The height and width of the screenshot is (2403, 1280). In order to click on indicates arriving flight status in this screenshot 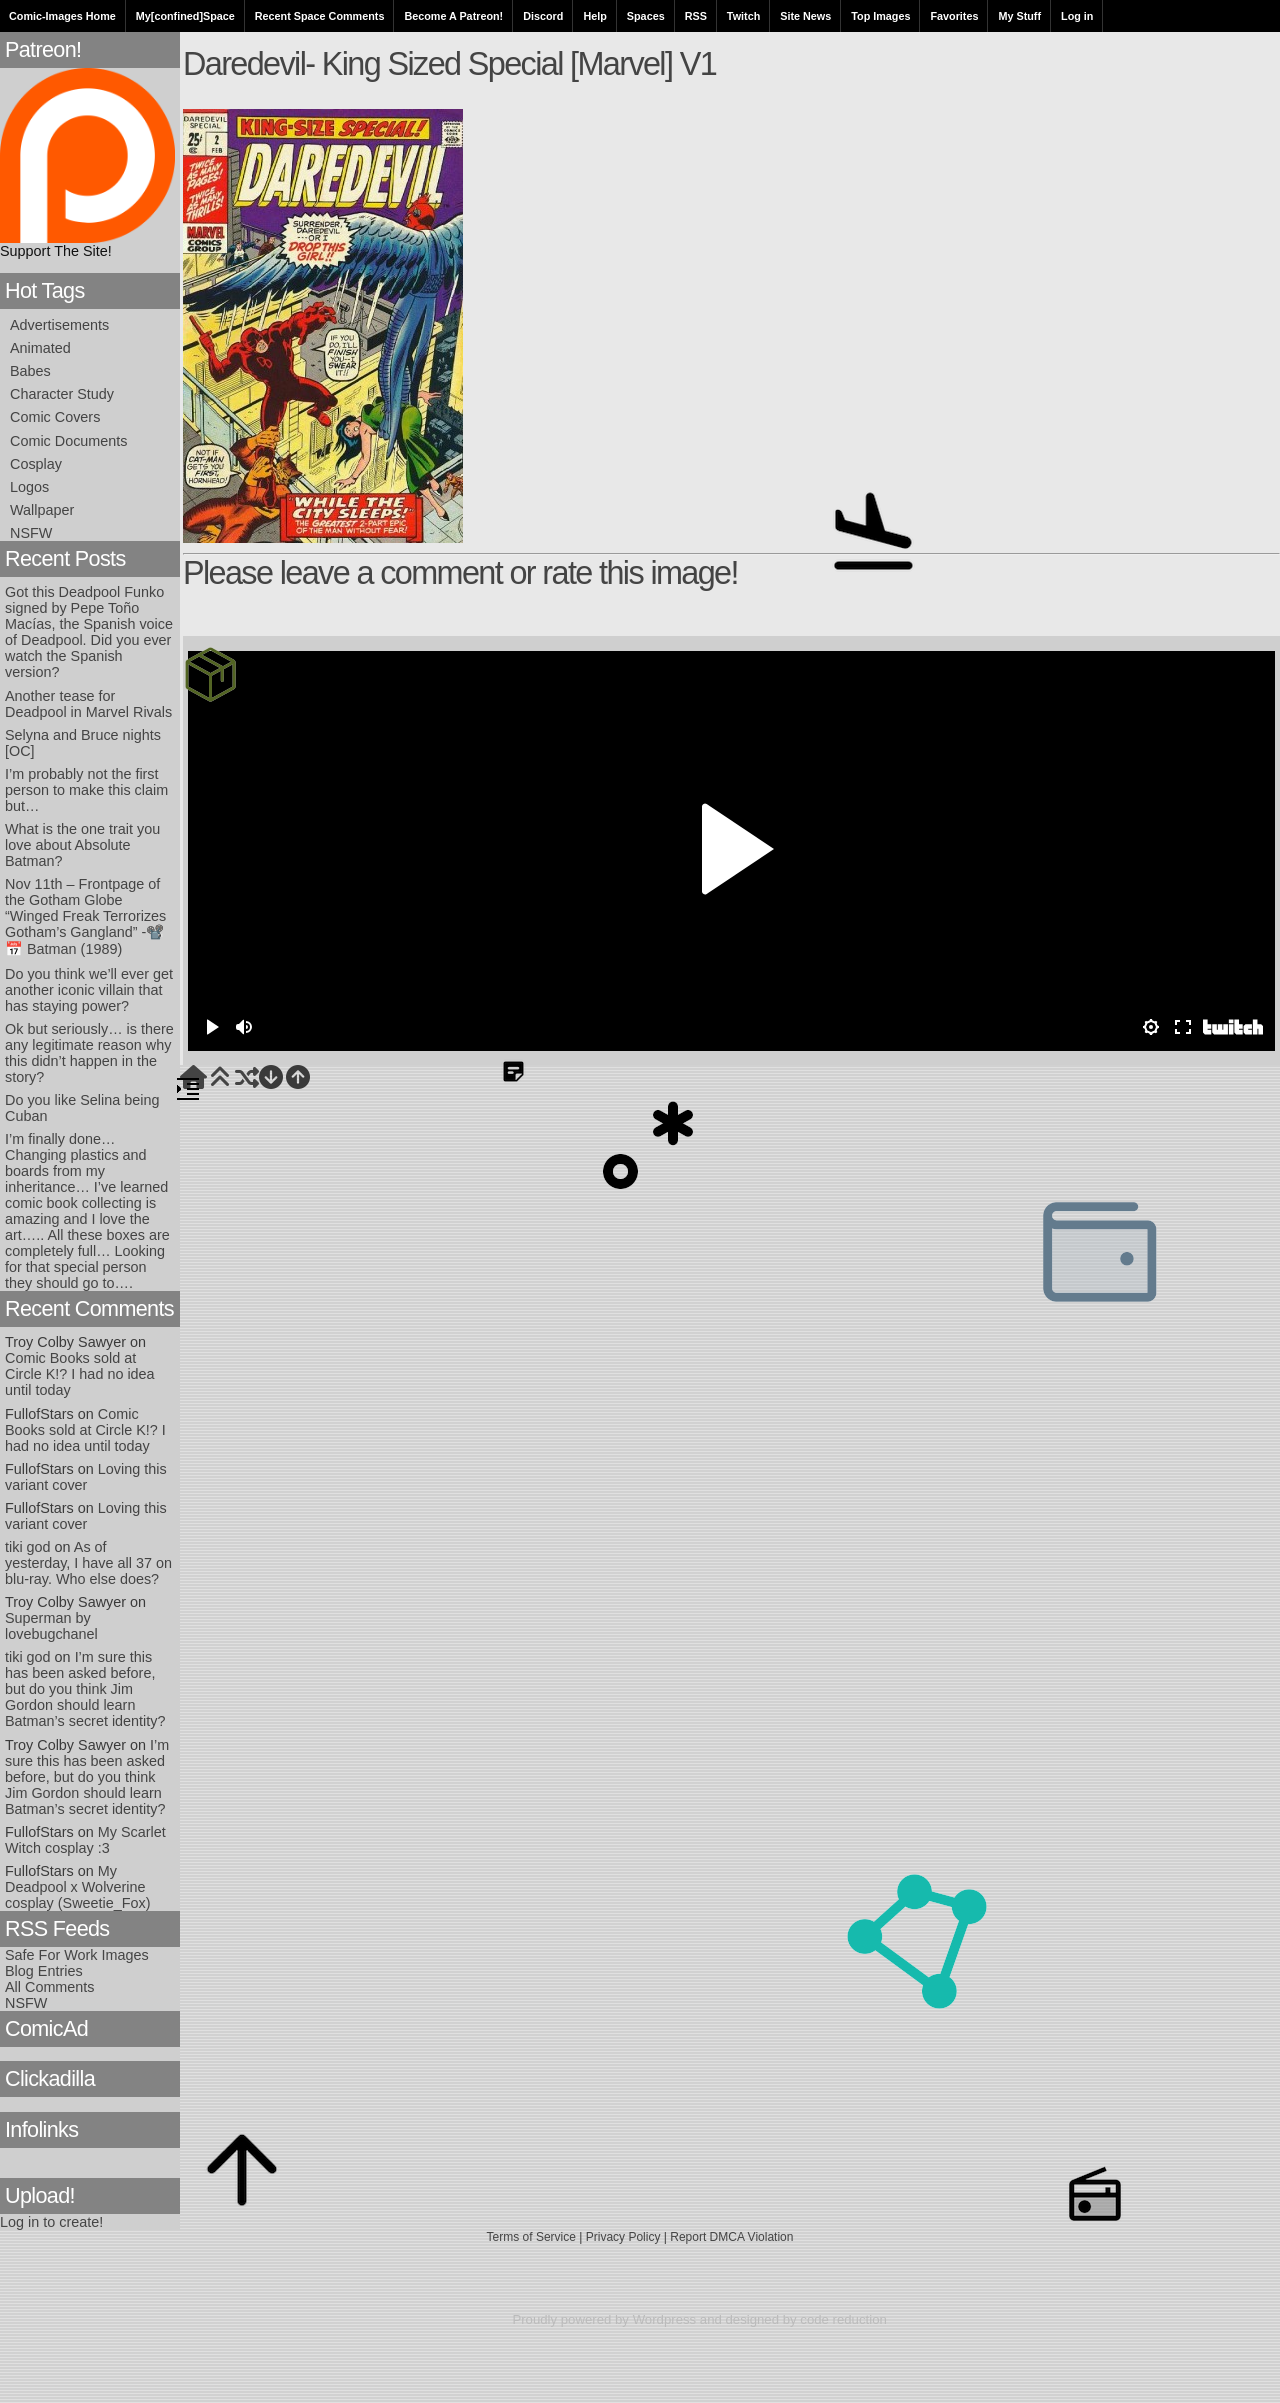, I will do `click(873, 532)`.